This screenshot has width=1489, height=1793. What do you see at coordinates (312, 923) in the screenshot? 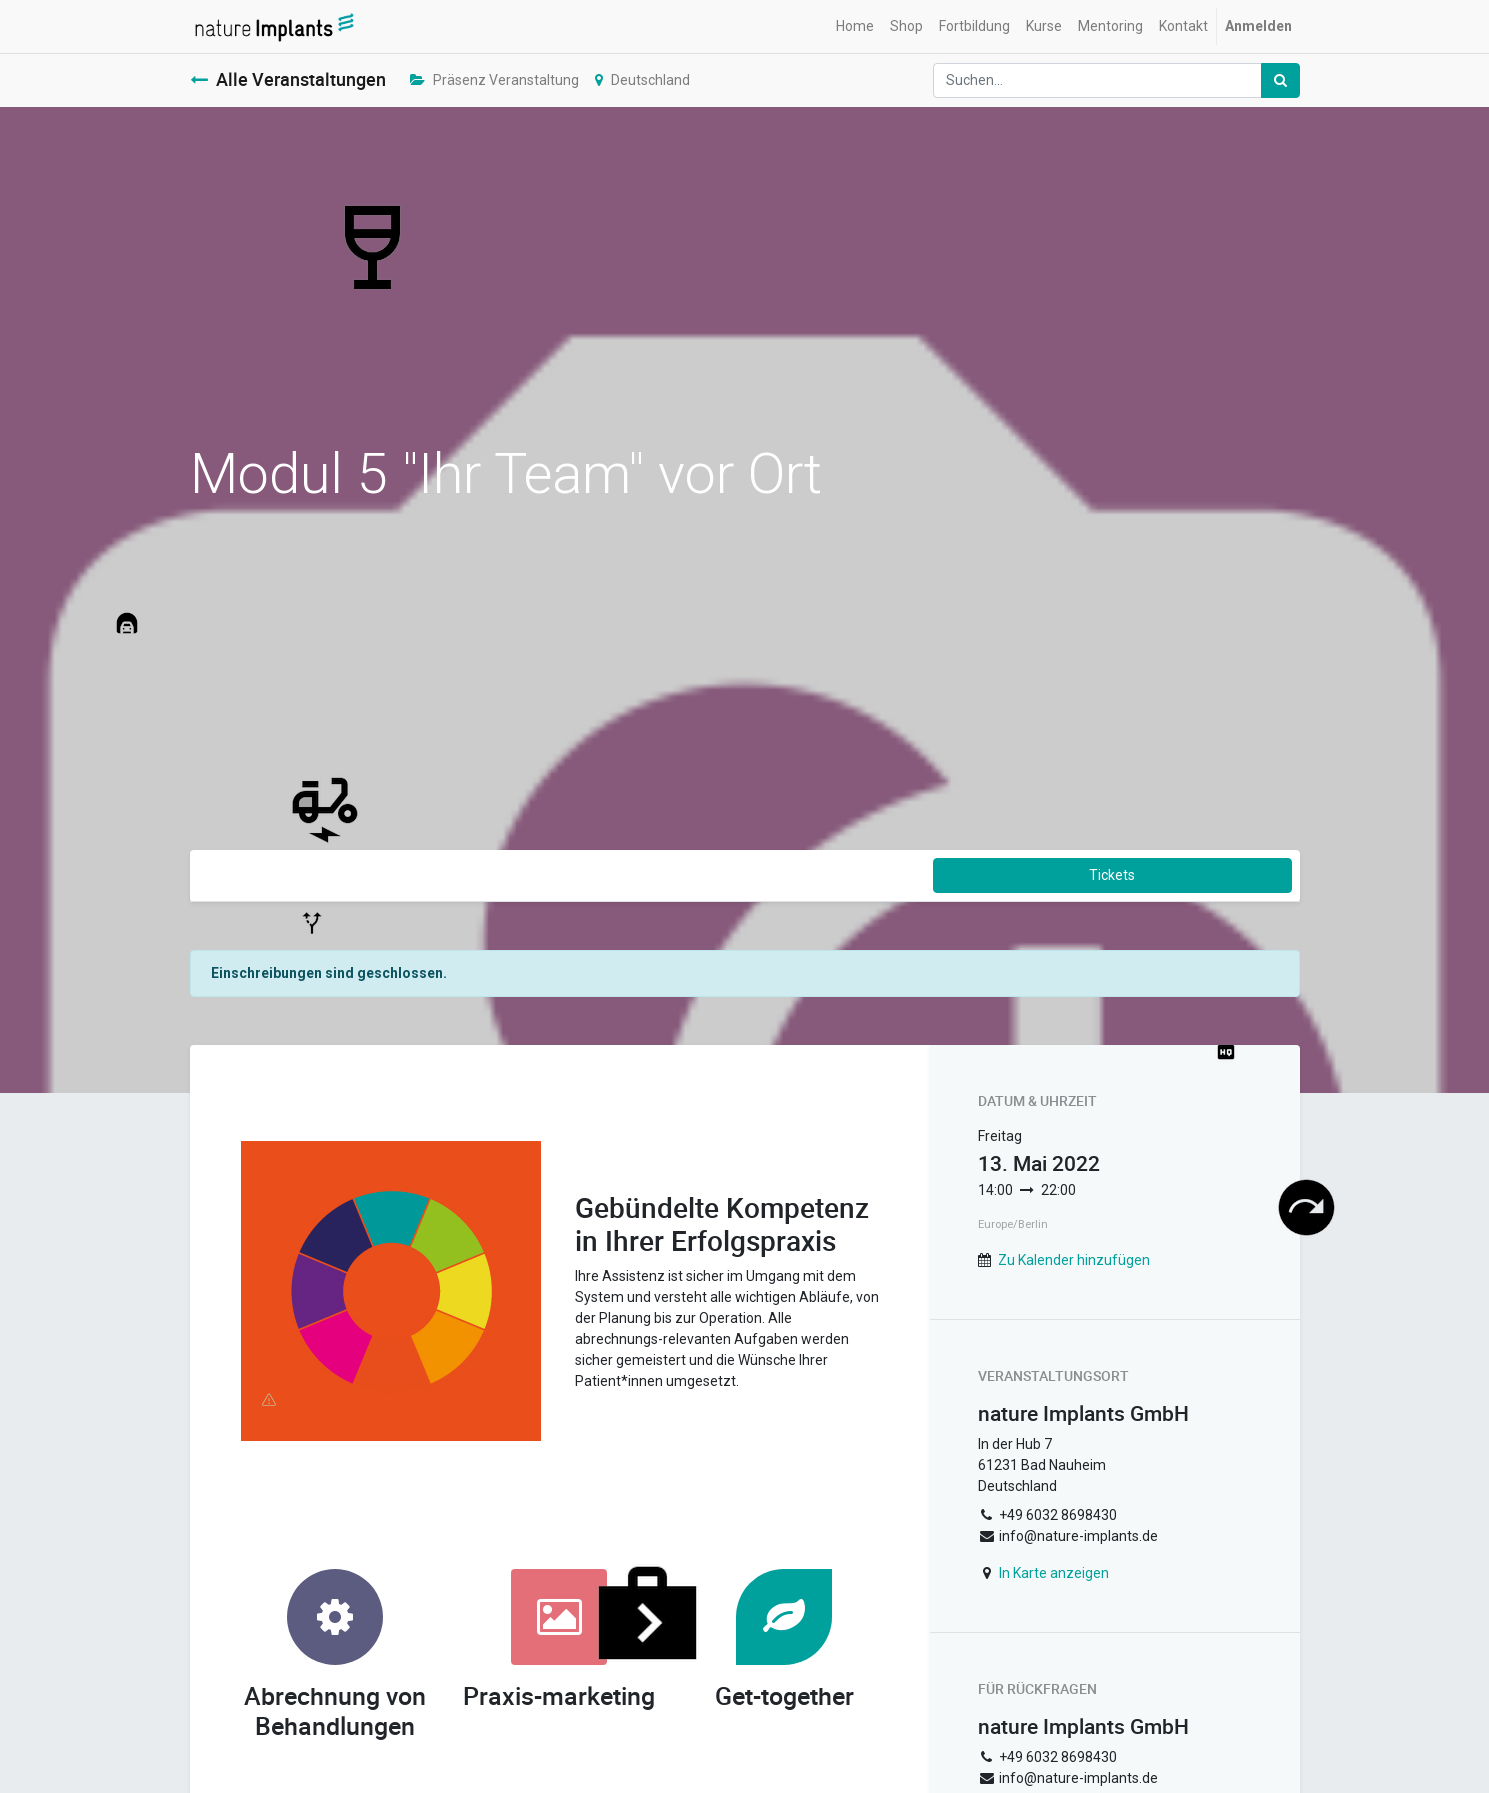
I see `view alternative routes` at bounding box center [312, 923].